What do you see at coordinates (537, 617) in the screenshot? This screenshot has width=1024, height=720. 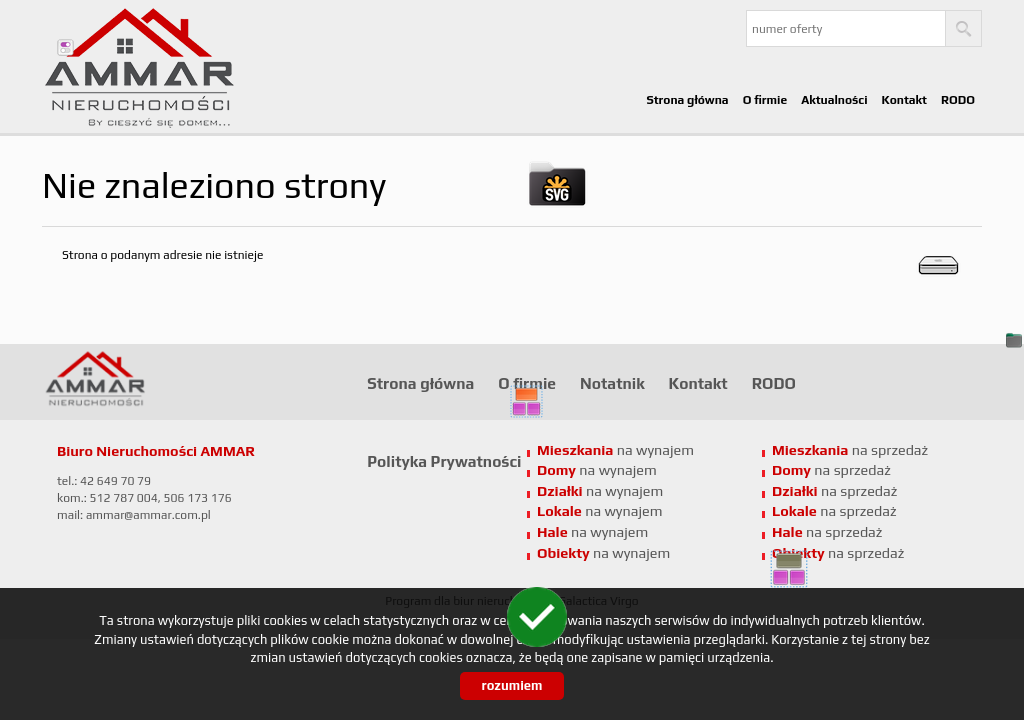 I see `confirm or accept an action` at bounding box center [537, 617].